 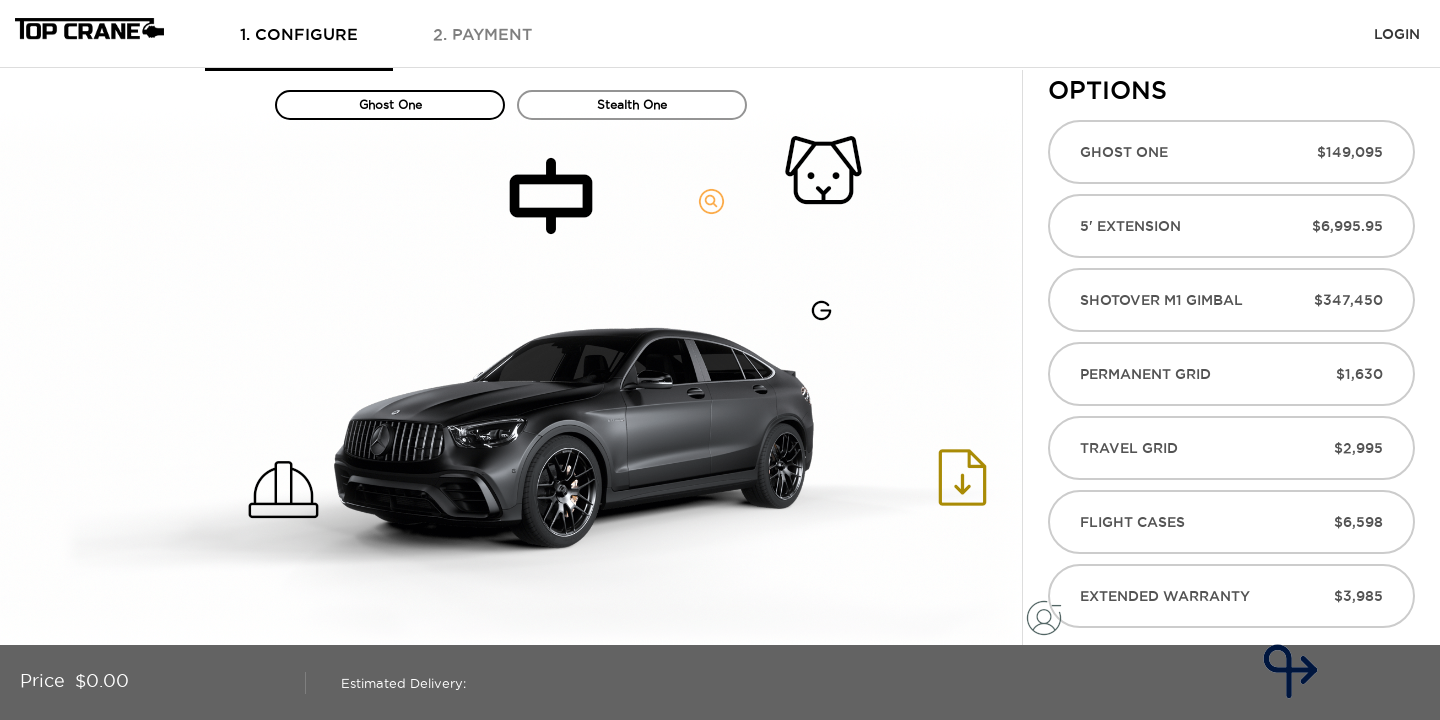 I want to click on access construction or safety settings, so click(x=283, y=493).